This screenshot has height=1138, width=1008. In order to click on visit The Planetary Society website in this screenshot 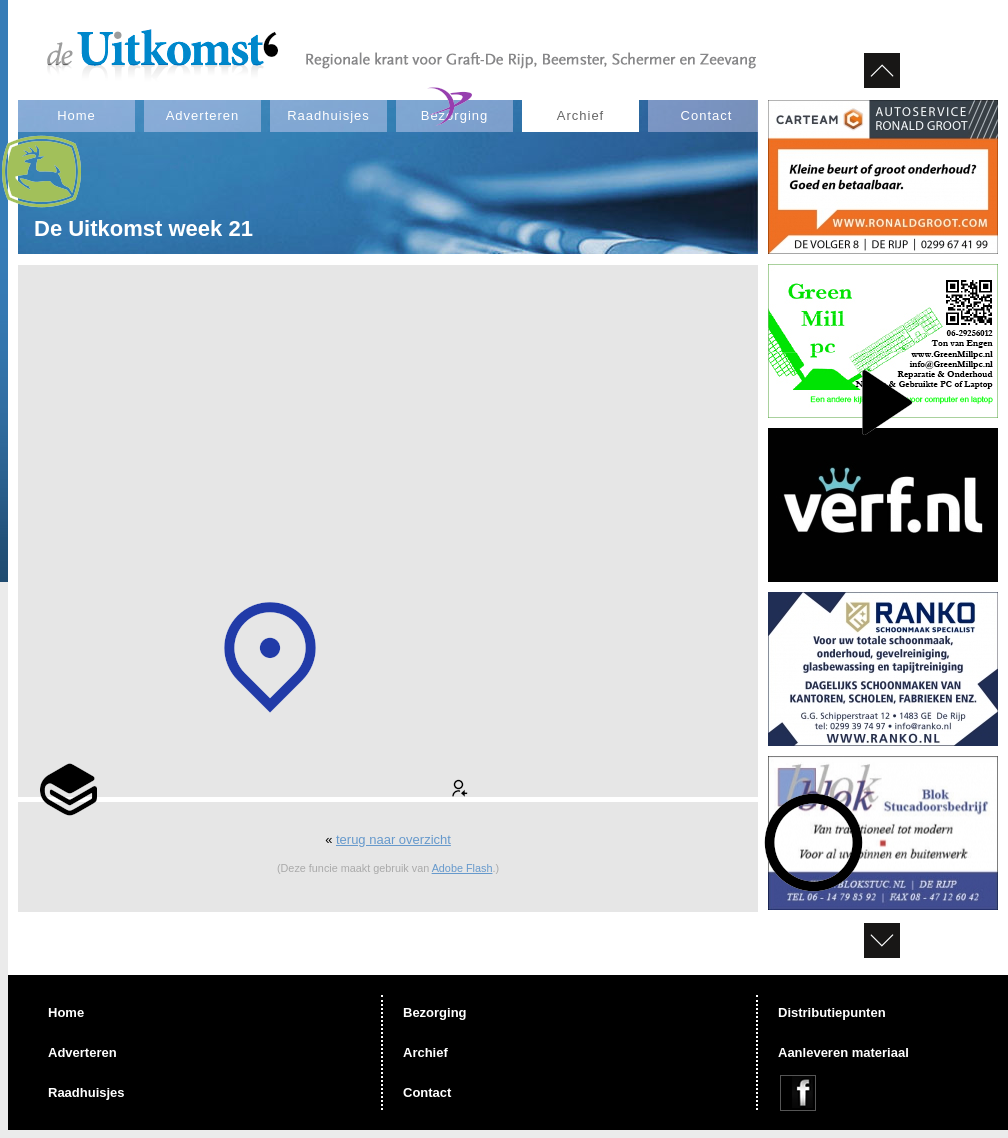, I will do `click(449, 106)`.